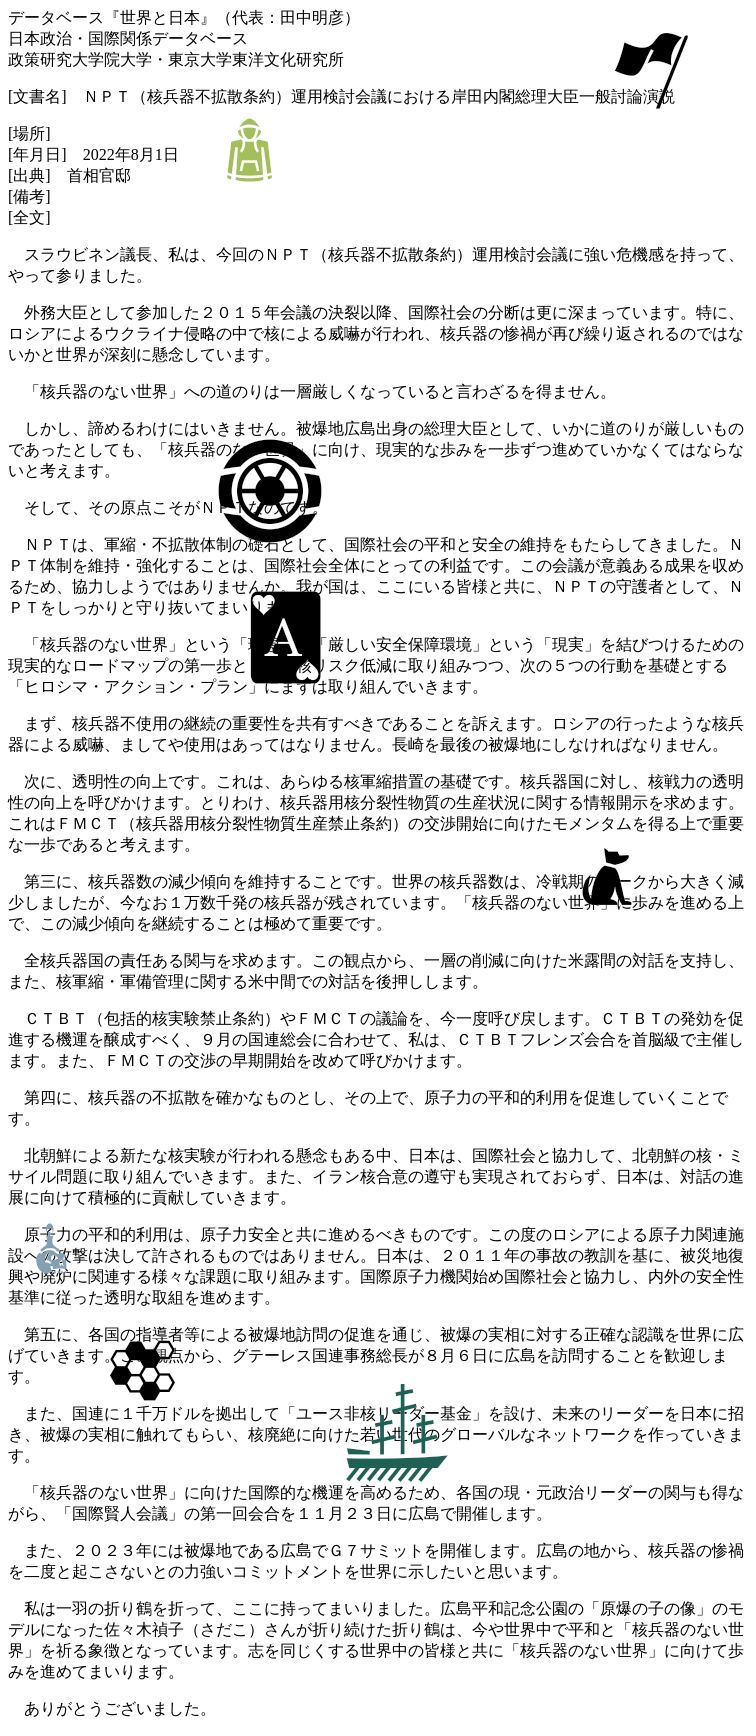  Describe the element at coordinates (650, 70) in the screenshot. I see `mark a checkpoint or milestone` at that location.